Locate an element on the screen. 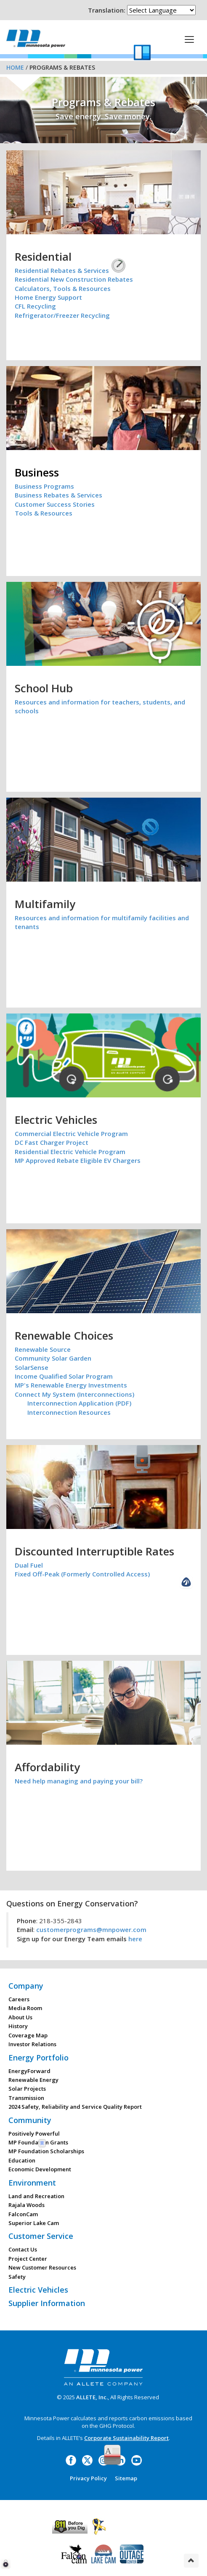 The width and height of the screenshot is (207, 2576). open voice recorder app is located at coordinates (142, 1459).